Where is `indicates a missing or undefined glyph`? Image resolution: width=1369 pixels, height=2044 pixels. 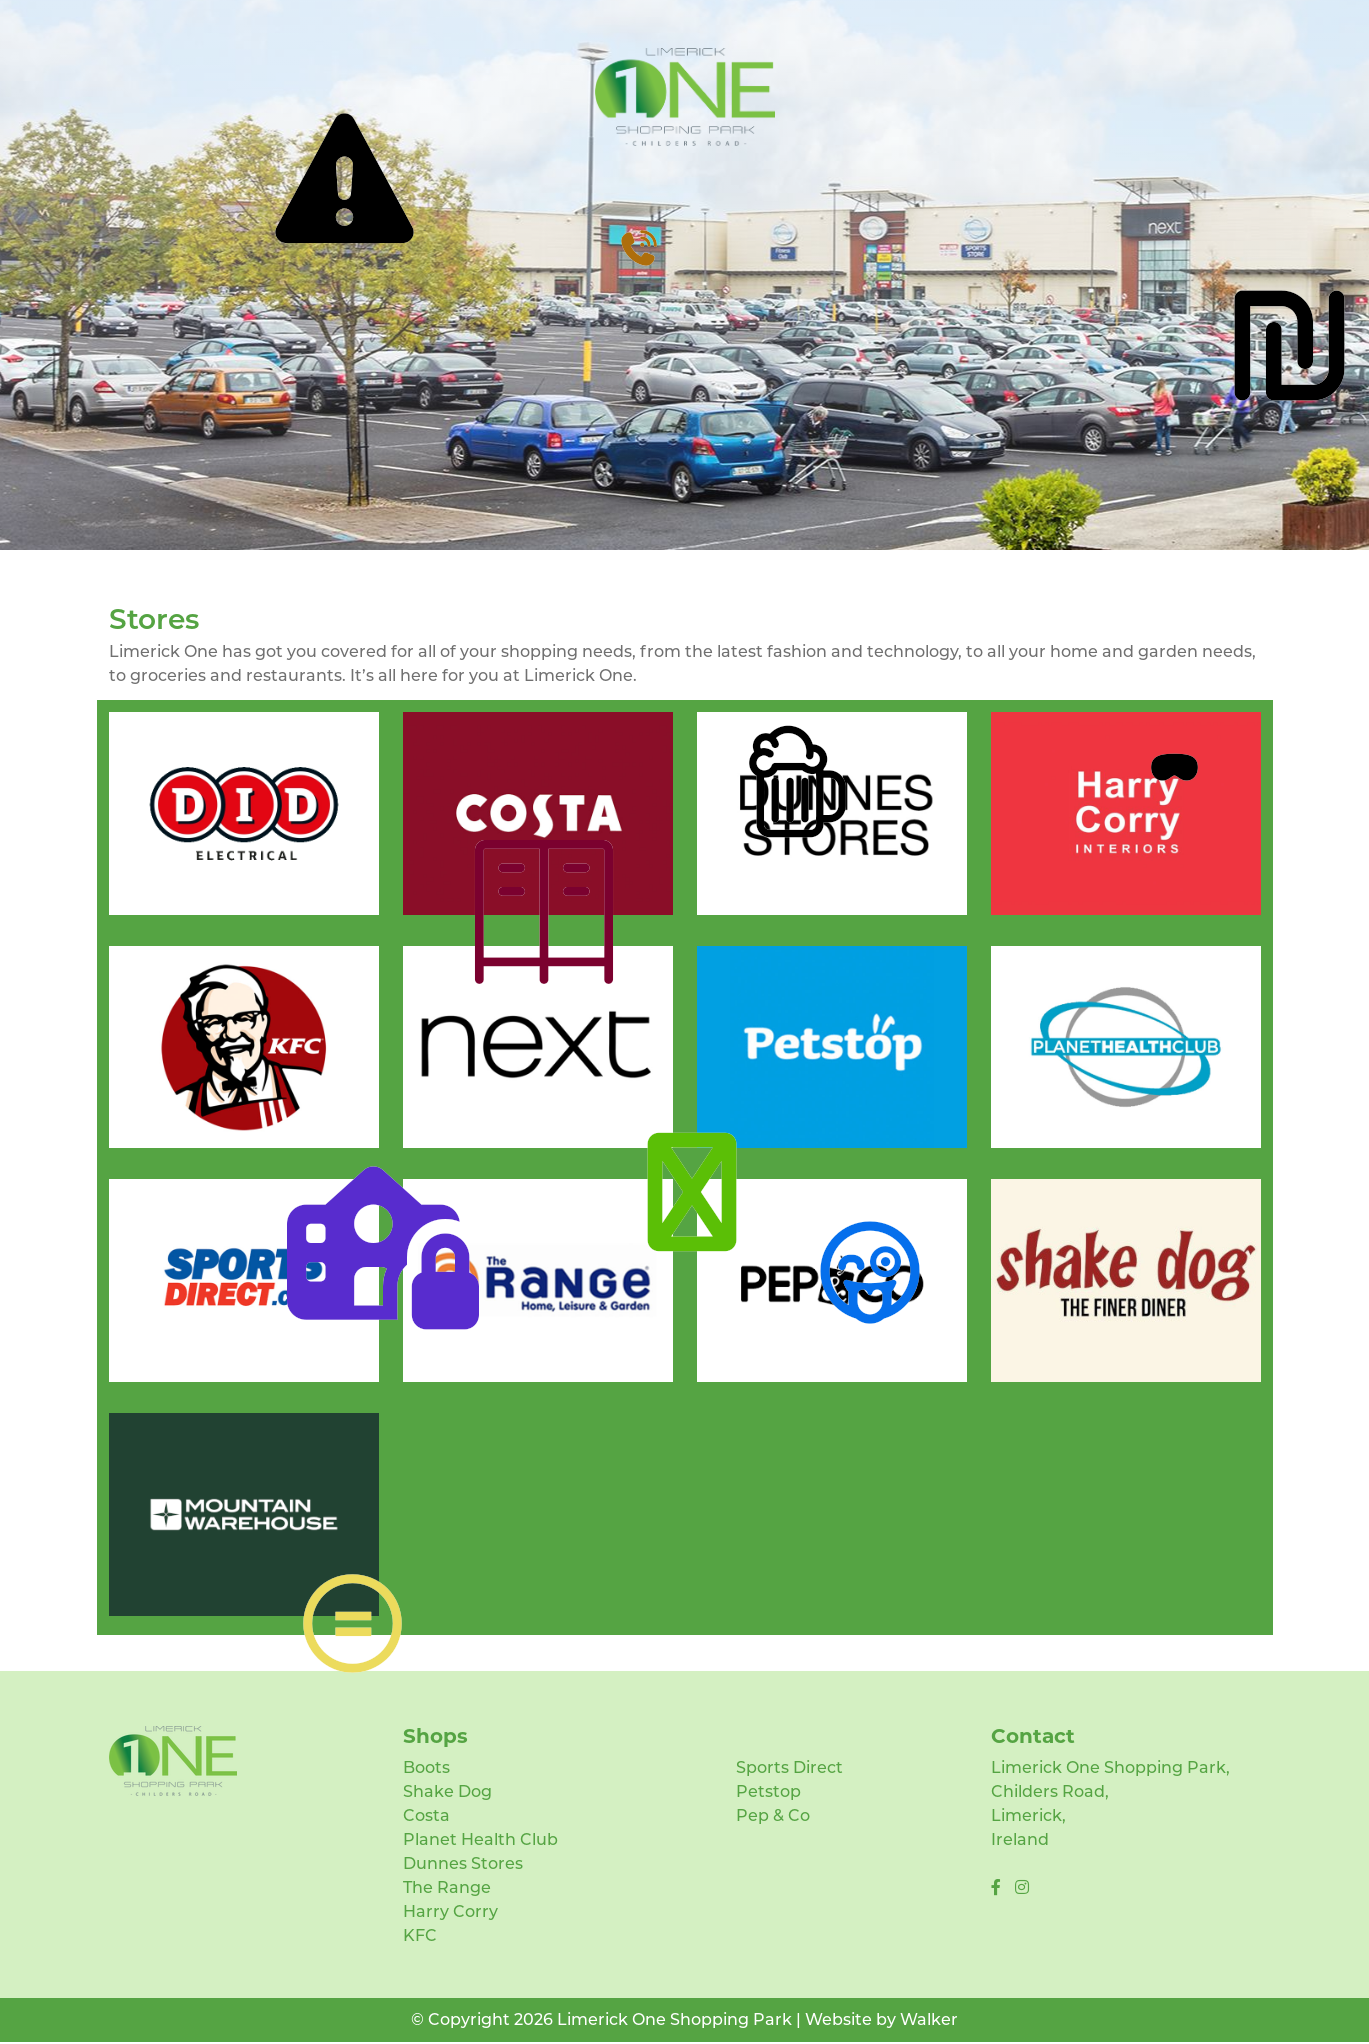 indicates a missing or undefined glyph is located at coordinates (692, 1192).